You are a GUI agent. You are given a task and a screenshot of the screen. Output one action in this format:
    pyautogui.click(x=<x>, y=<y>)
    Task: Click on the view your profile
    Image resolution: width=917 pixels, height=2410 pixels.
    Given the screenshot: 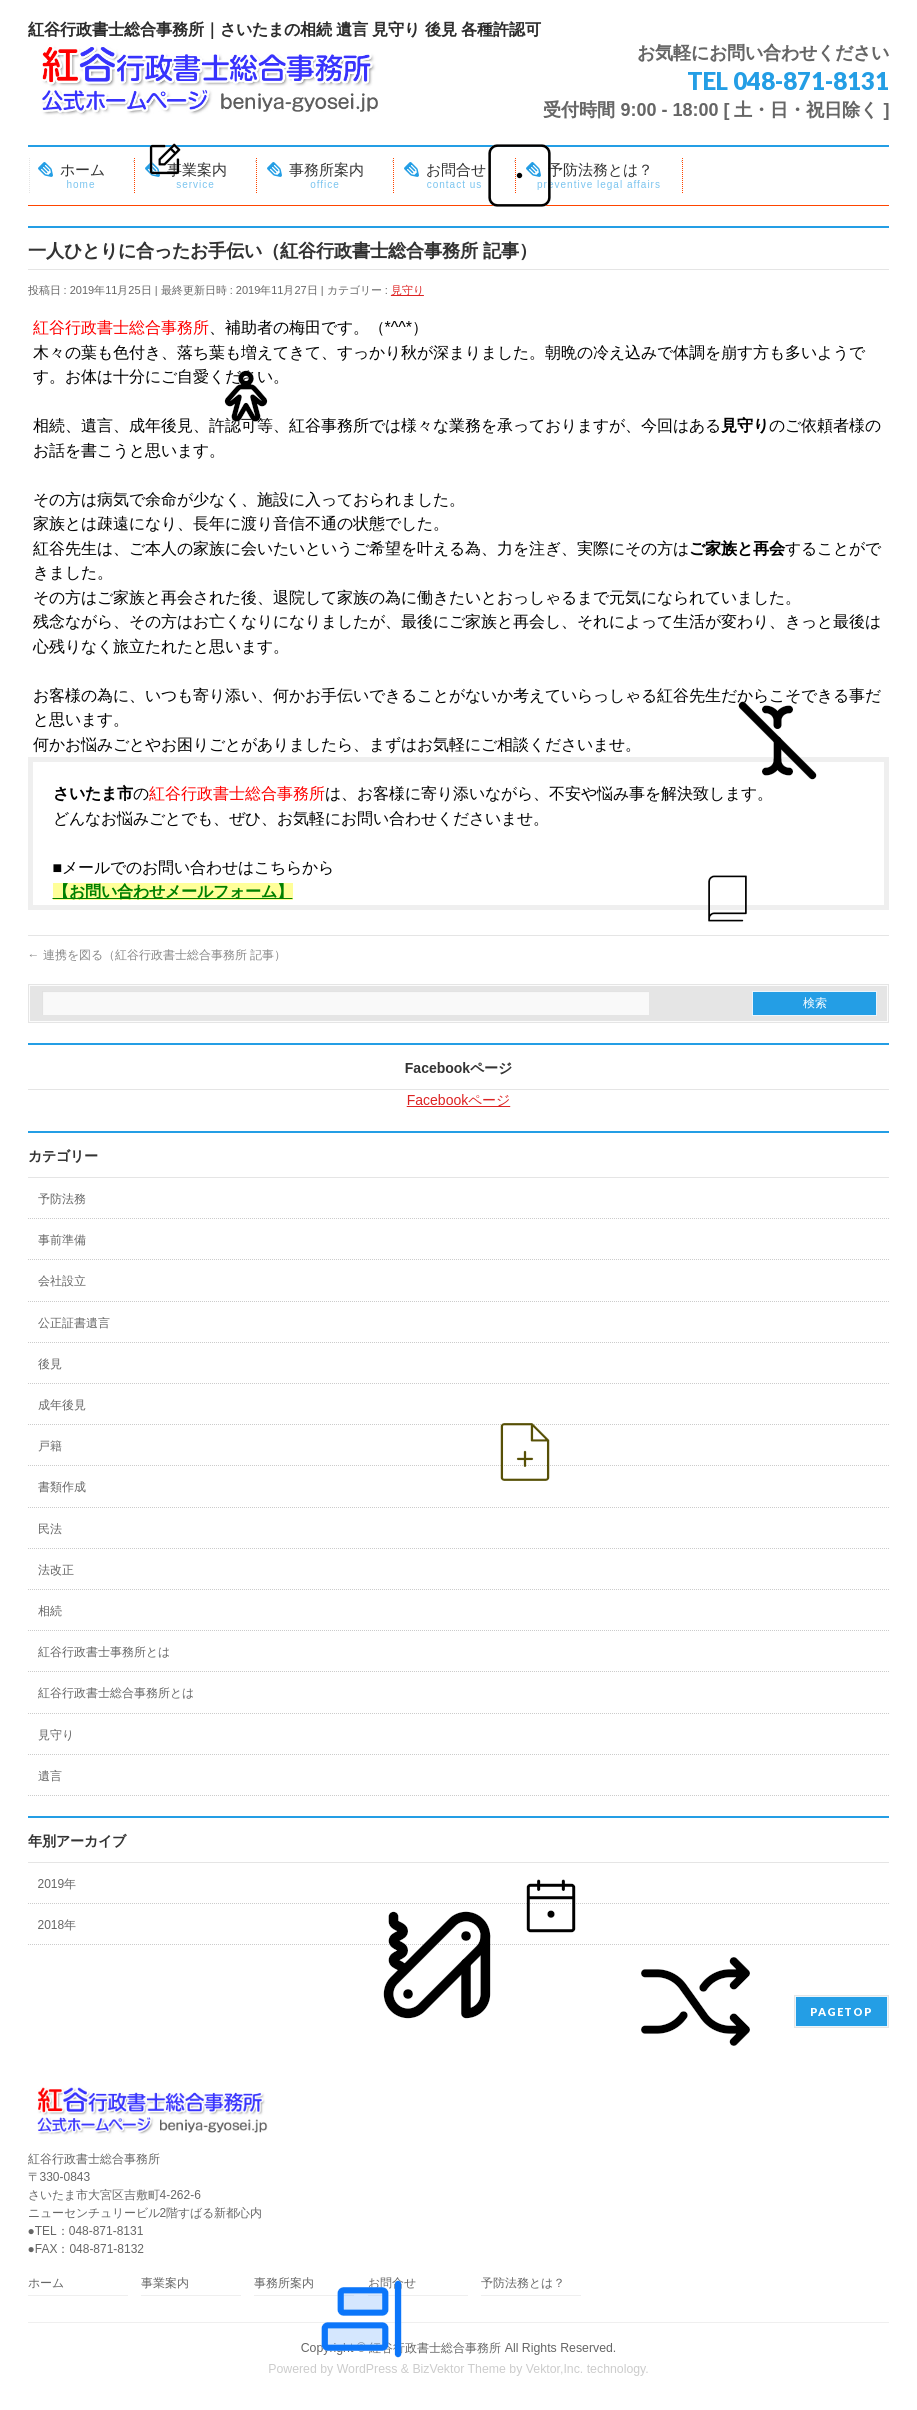 What is the action you would take?
    pyautogui.click(x=246, y=397)
    